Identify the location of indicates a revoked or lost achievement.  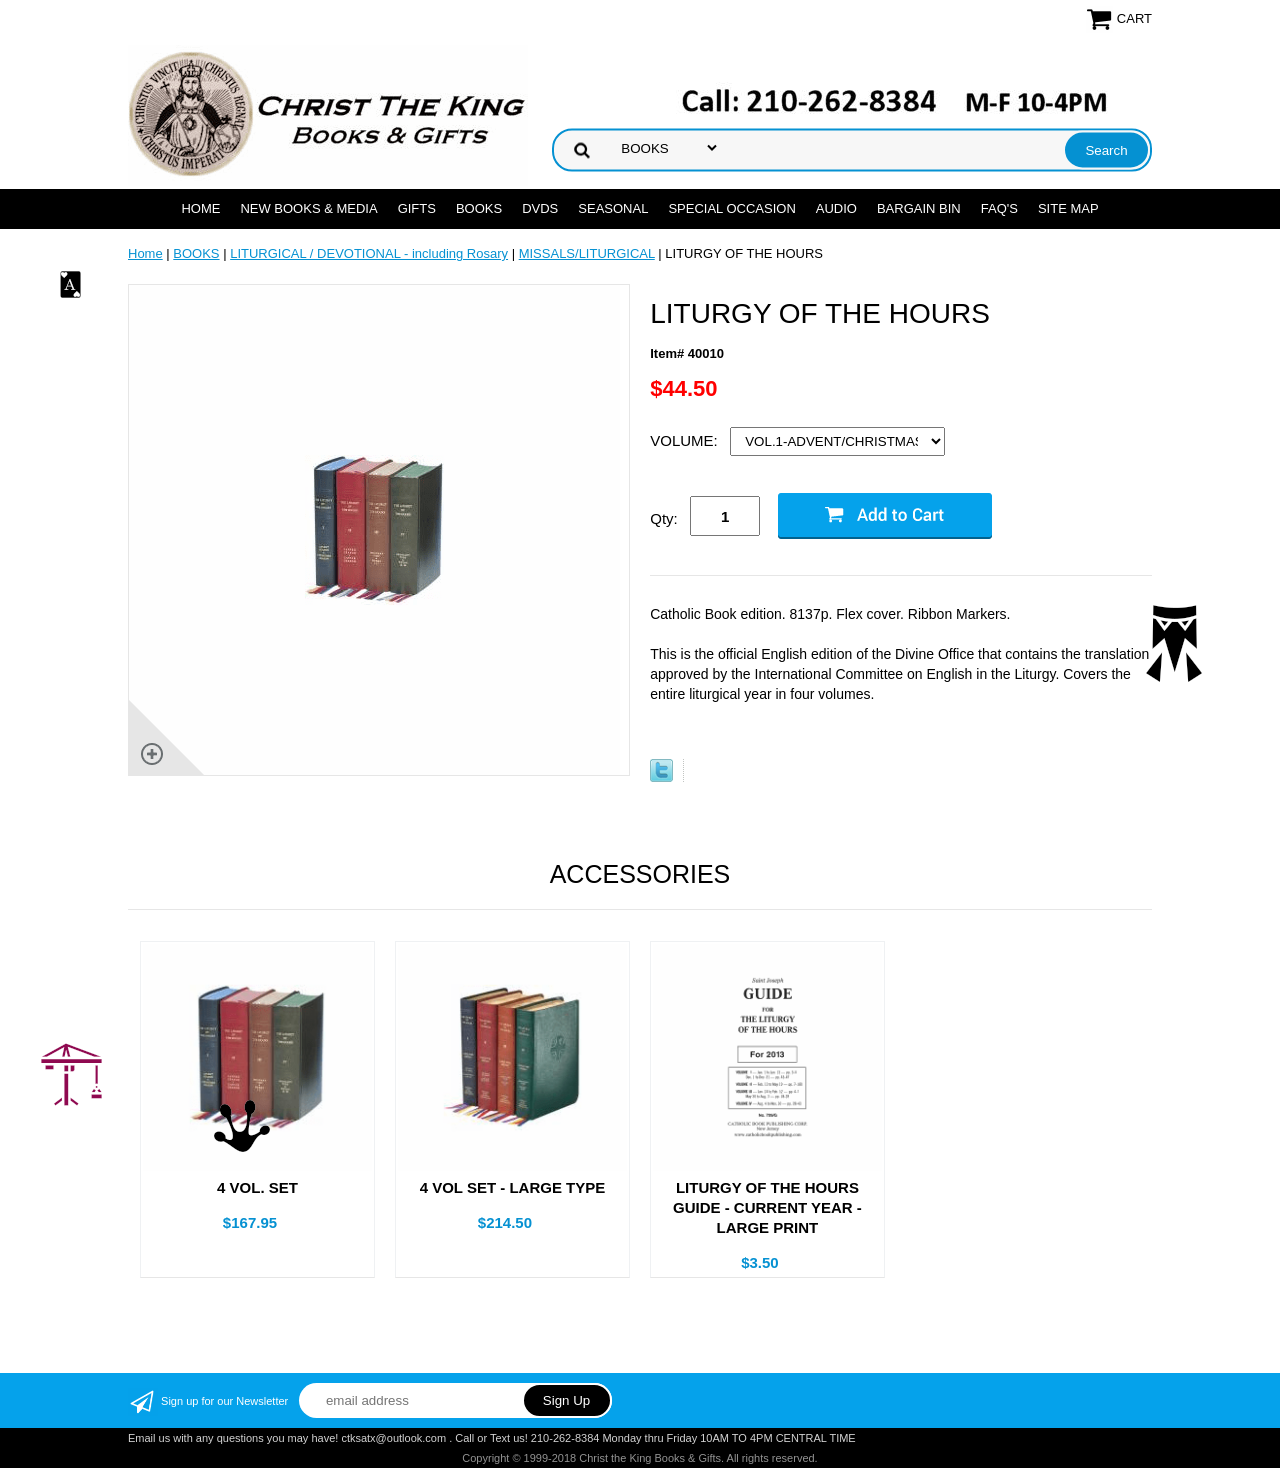
(1174, 643).